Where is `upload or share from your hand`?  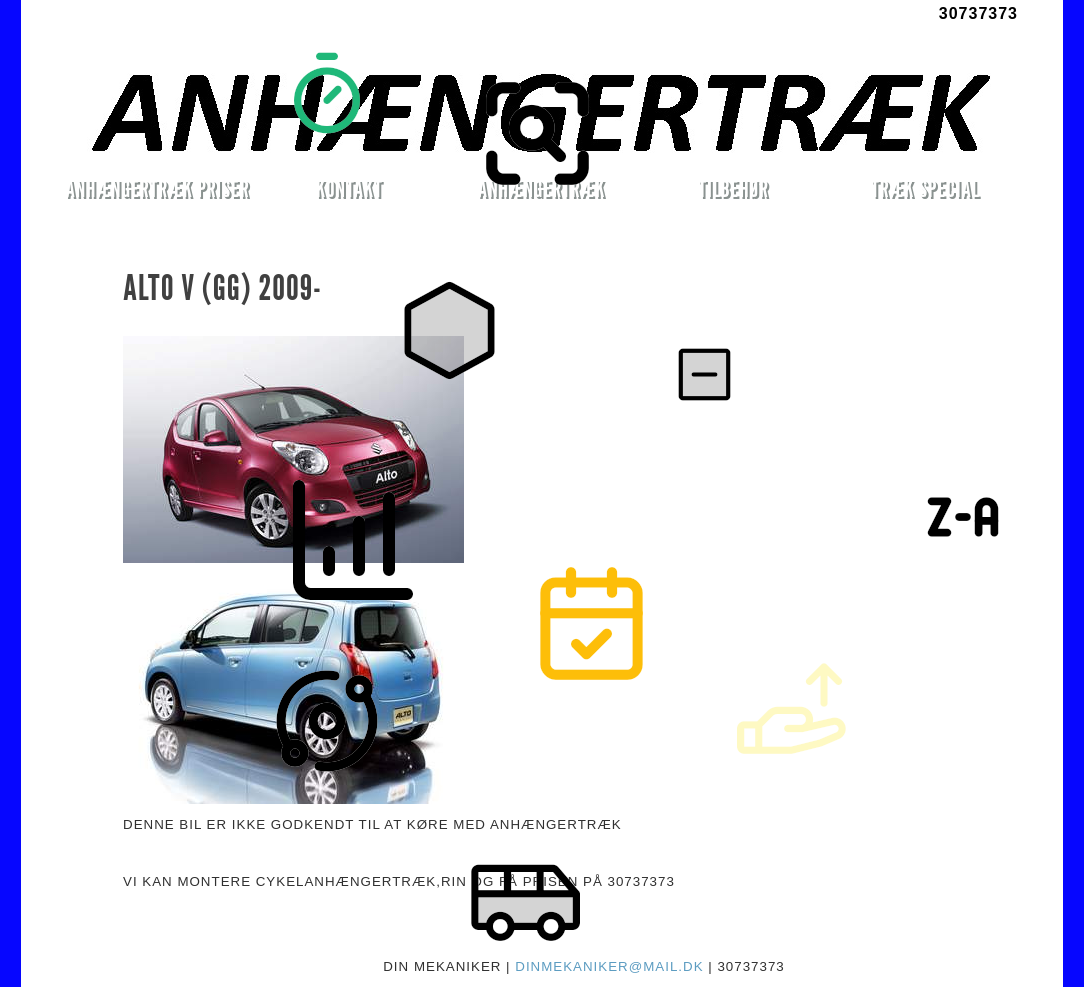
upload or share from your hand is located at coordinates (795, 714).